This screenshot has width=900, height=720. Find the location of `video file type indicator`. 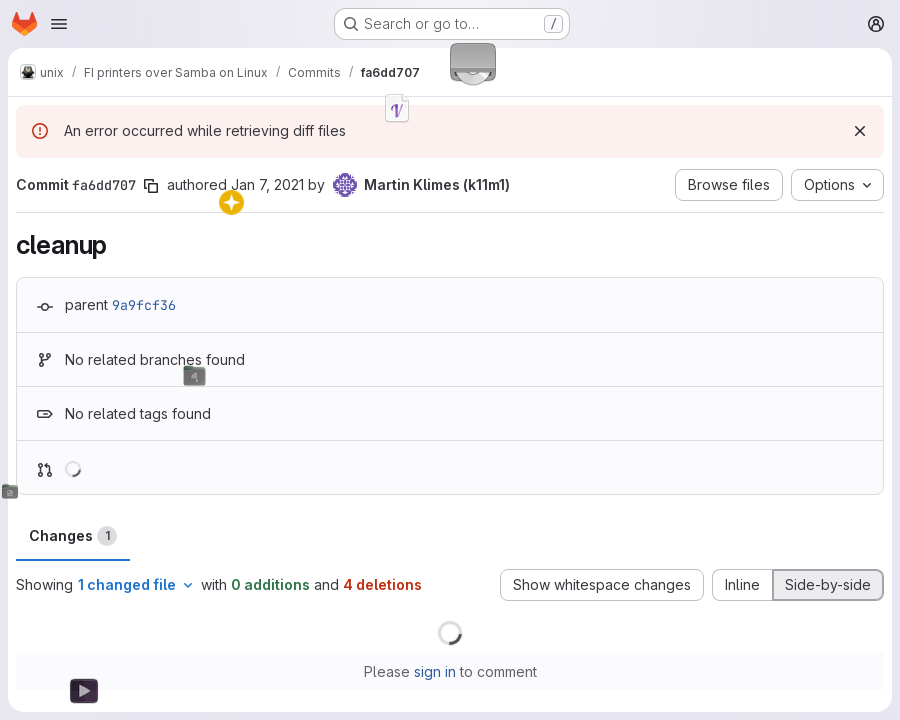

video file type indicator is located at coordinates (84, 690).